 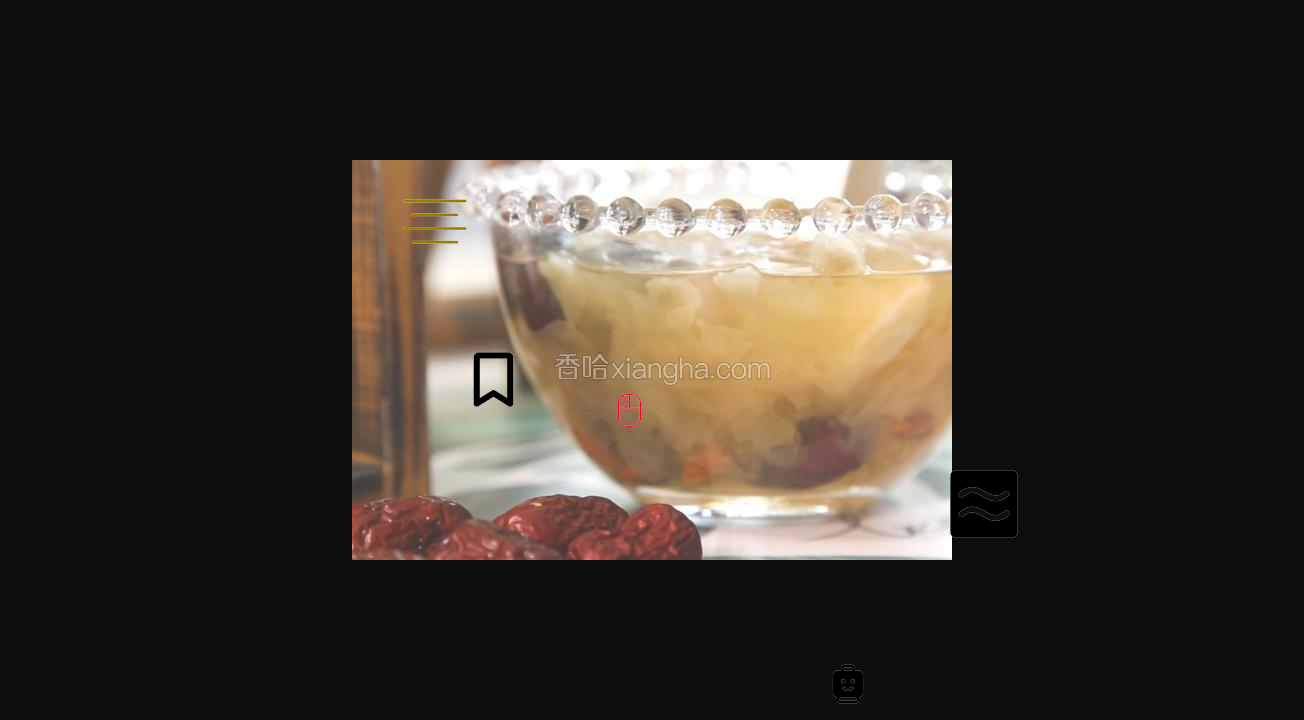 I want to click on indicates approximate or estimated value, so click(x=984, y=504).